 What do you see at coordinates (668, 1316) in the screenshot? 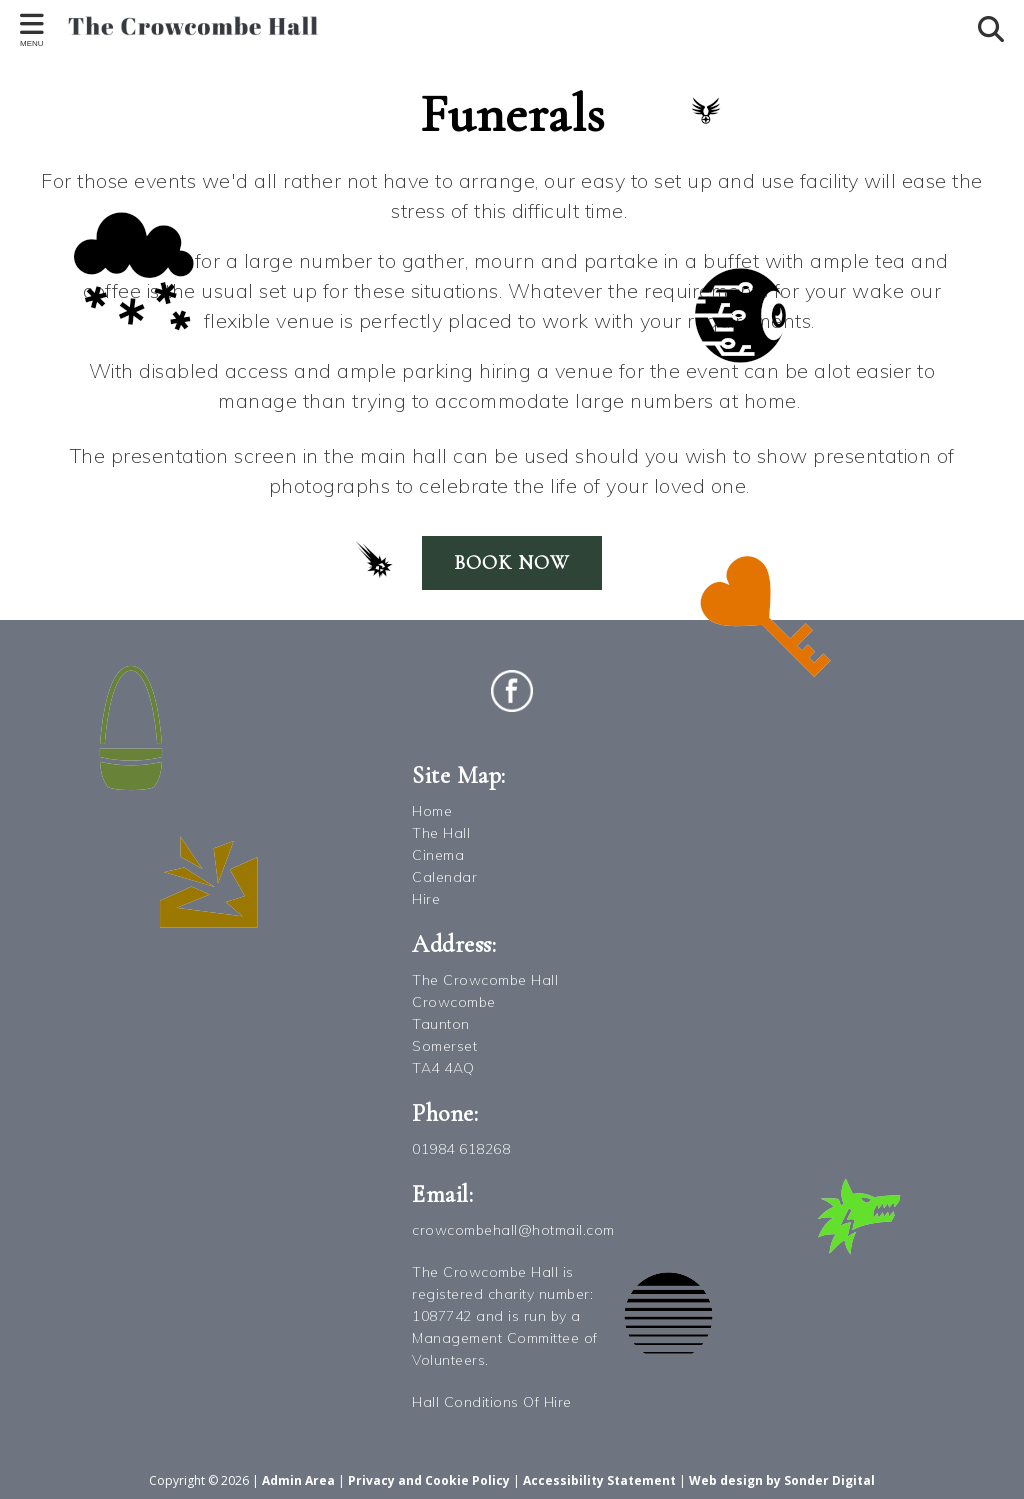
I see `retro or synthwave style sun decoration` at bounding box center [668, 1316].